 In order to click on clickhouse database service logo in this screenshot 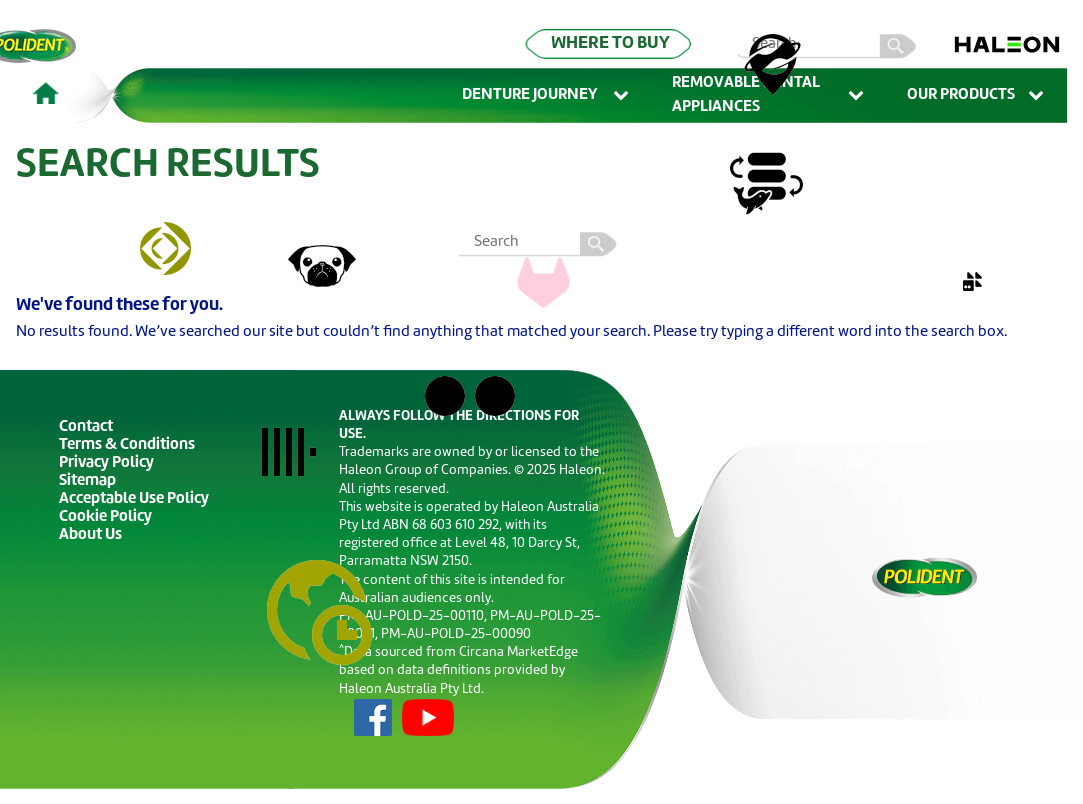, I will do `click(289, 452)`.